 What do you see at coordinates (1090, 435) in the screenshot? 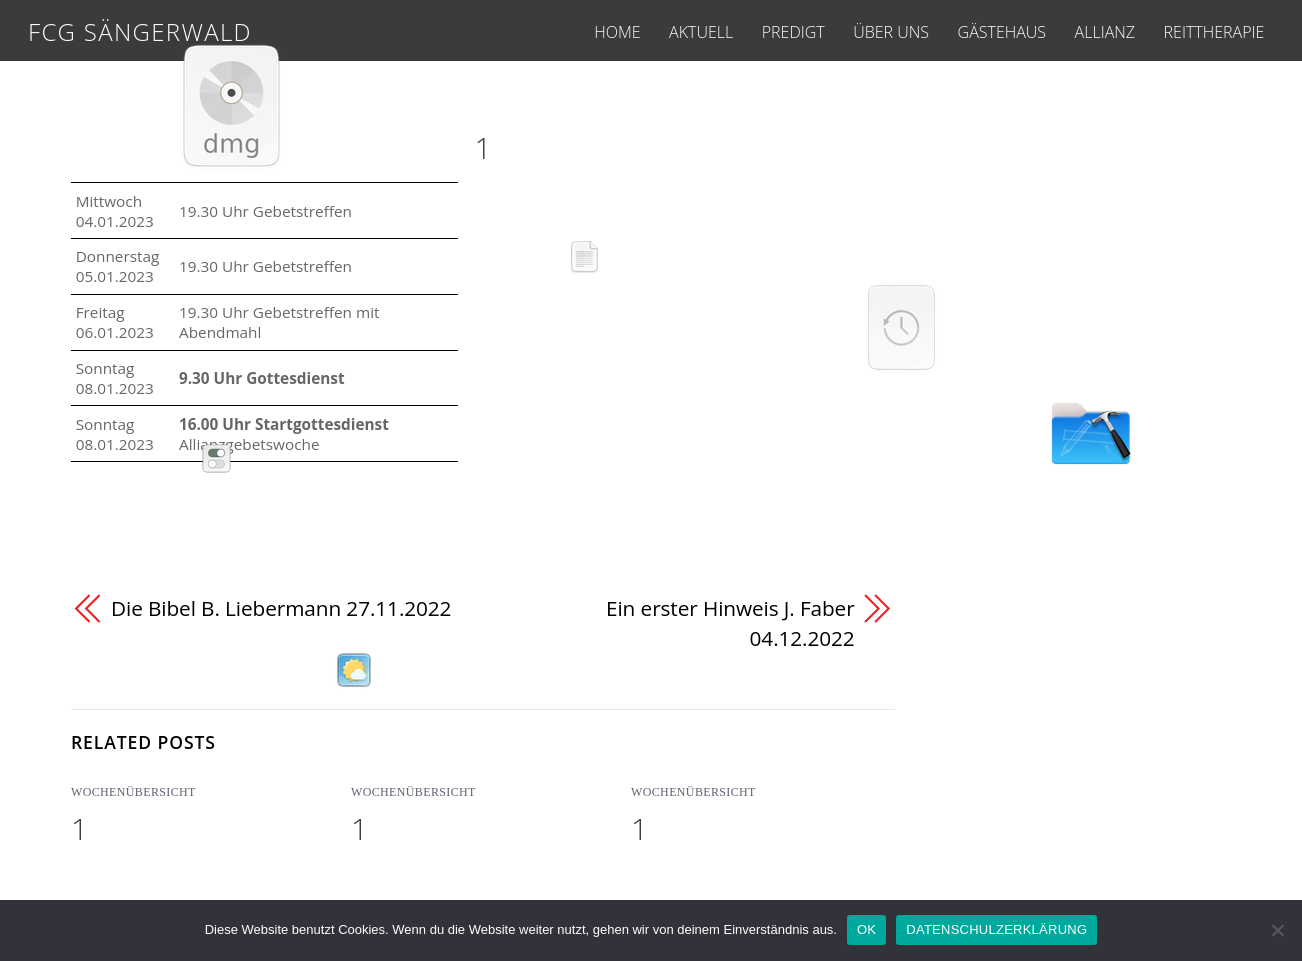
I see `open xcode projects folder` at bounding box center [1090, 435].